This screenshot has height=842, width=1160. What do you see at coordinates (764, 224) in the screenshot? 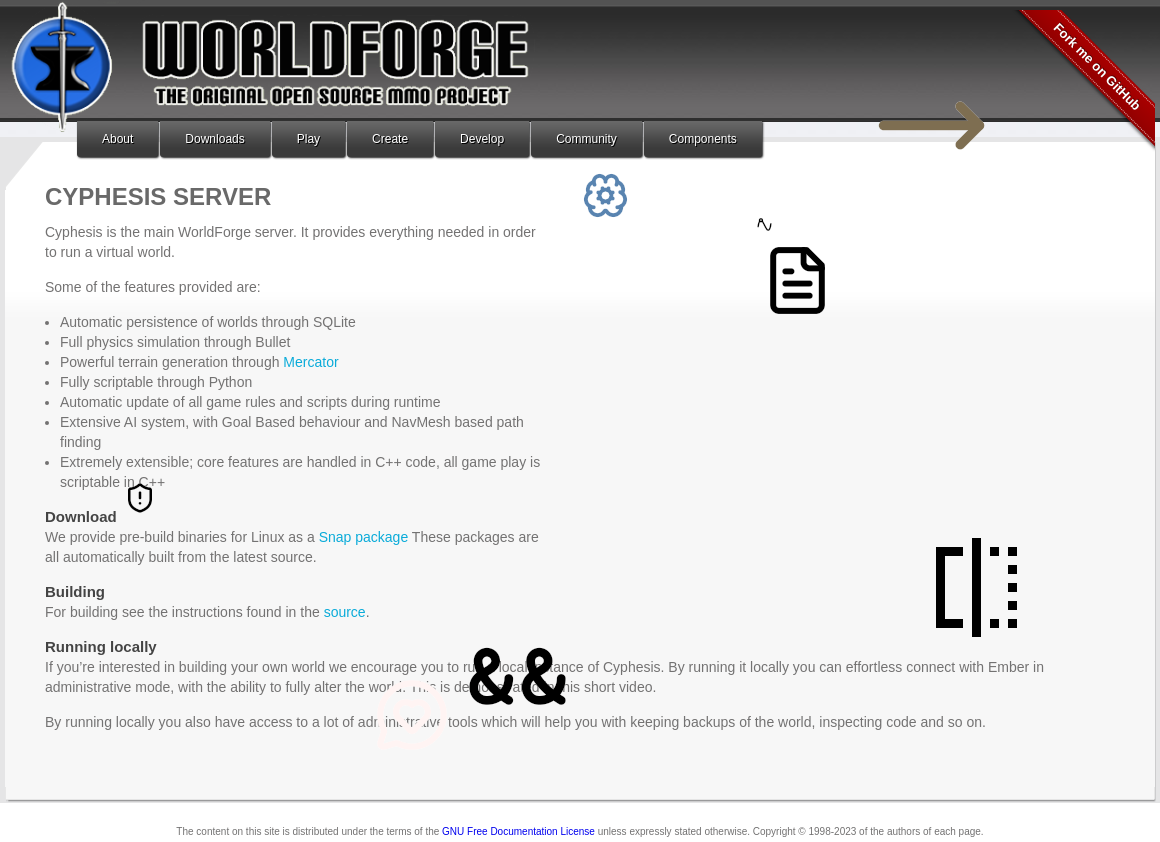
I see `apply maximum function to selected values` at bounding box center [764, 224].